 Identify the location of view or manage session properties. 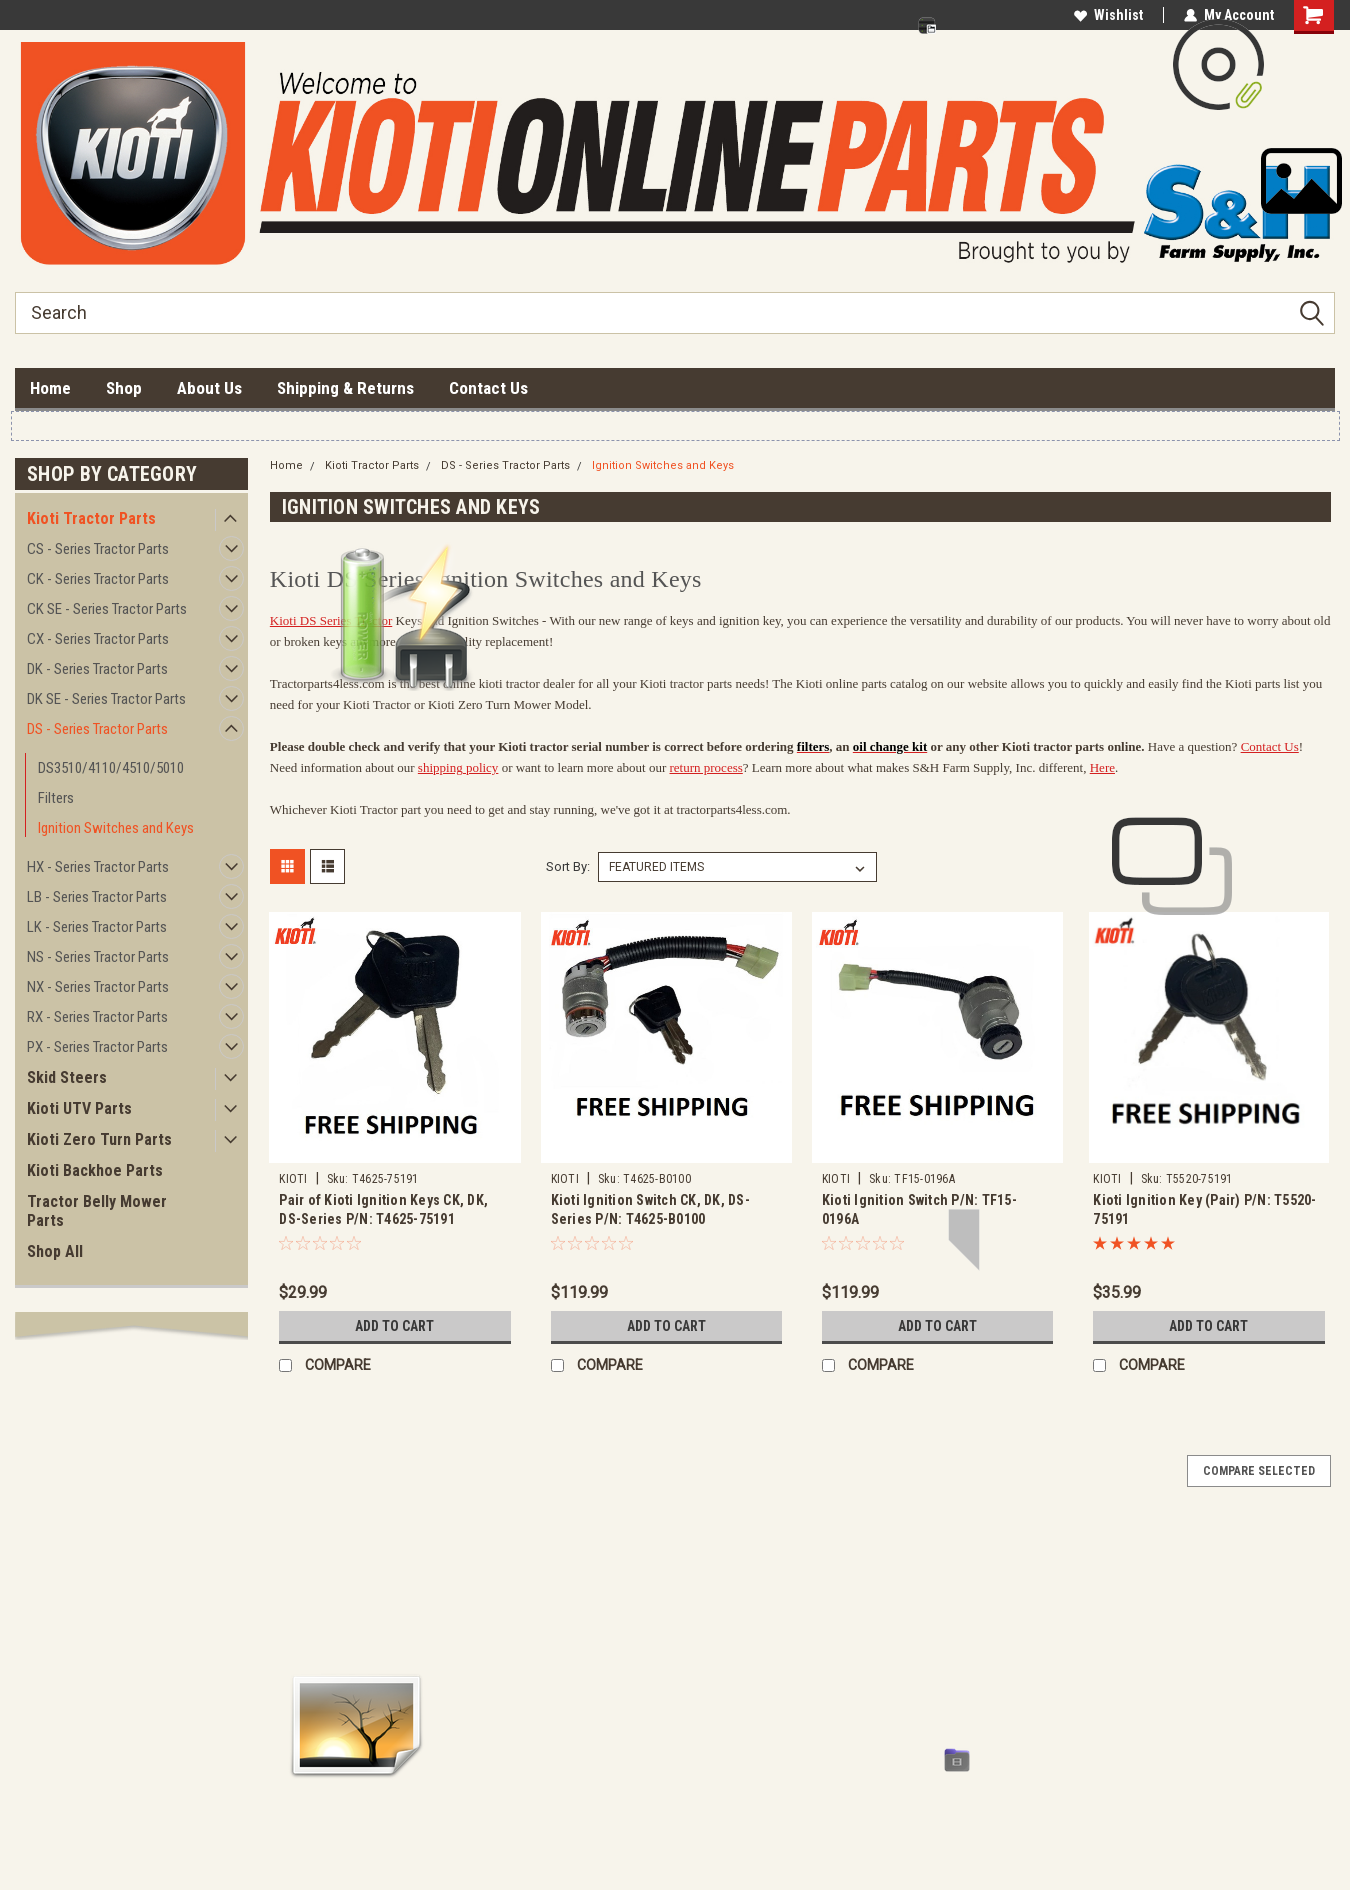
(1172, 870).